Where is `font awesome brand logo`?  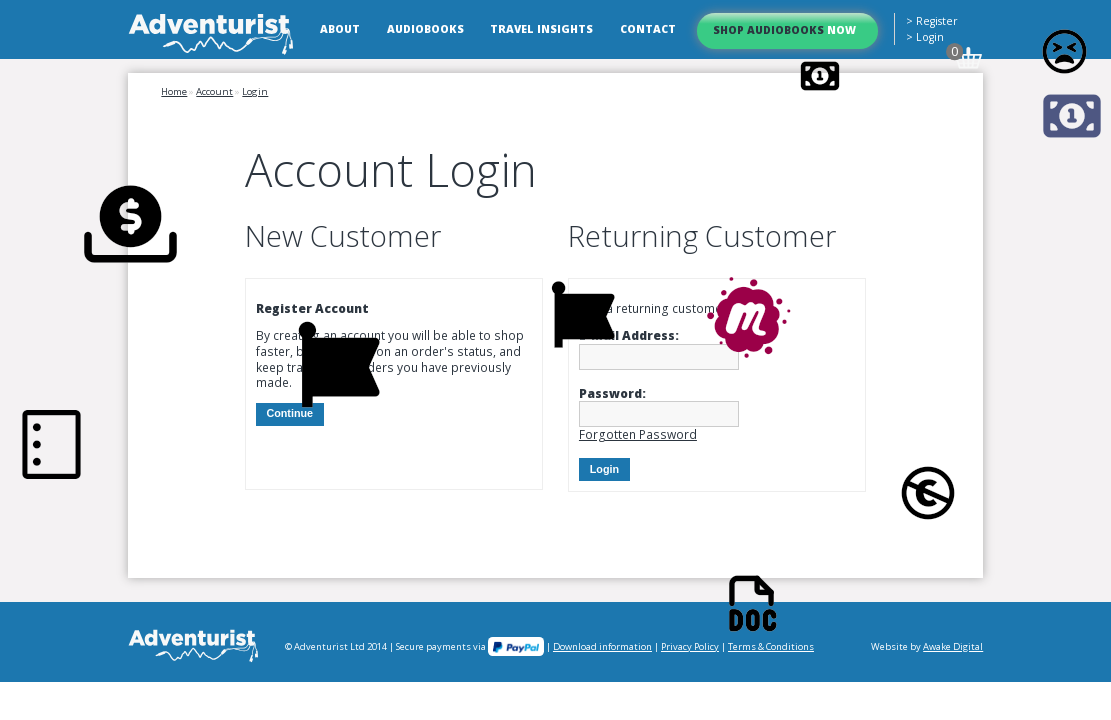 font awesome brand logo is located at coordinates (339, 364).